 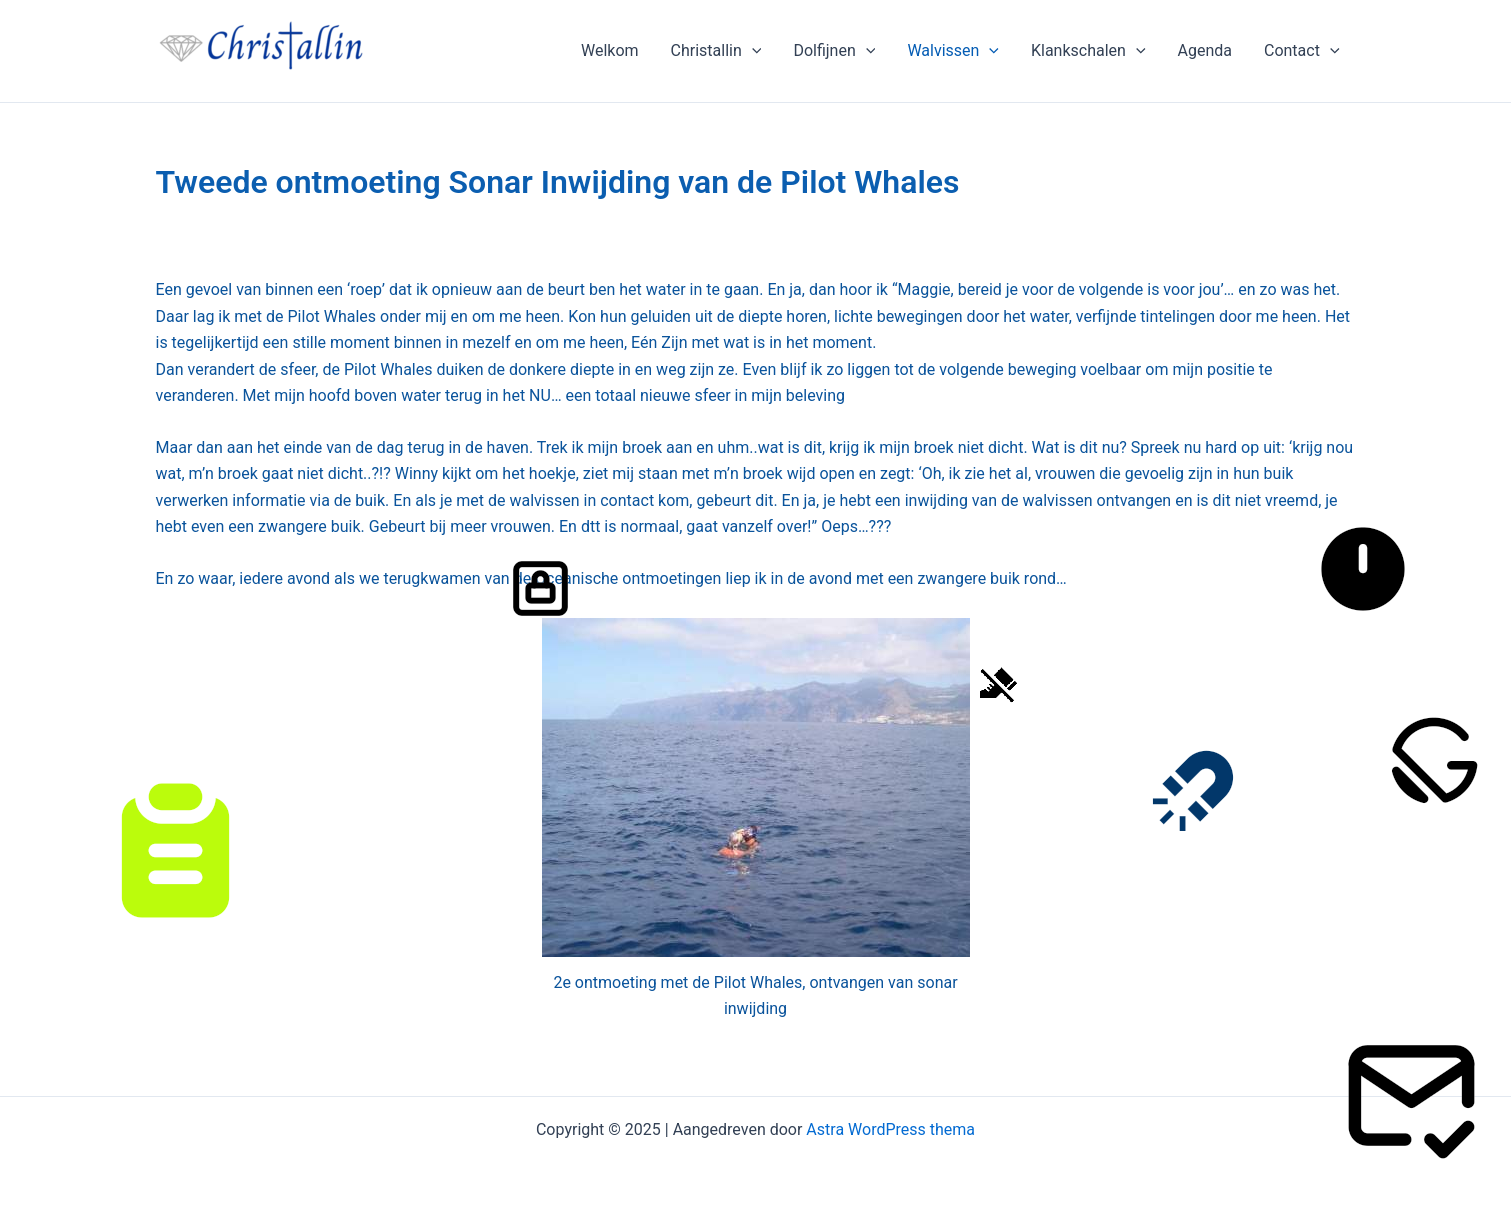 I want to click on attract or pull related items together, so click(x=1194, y=789).